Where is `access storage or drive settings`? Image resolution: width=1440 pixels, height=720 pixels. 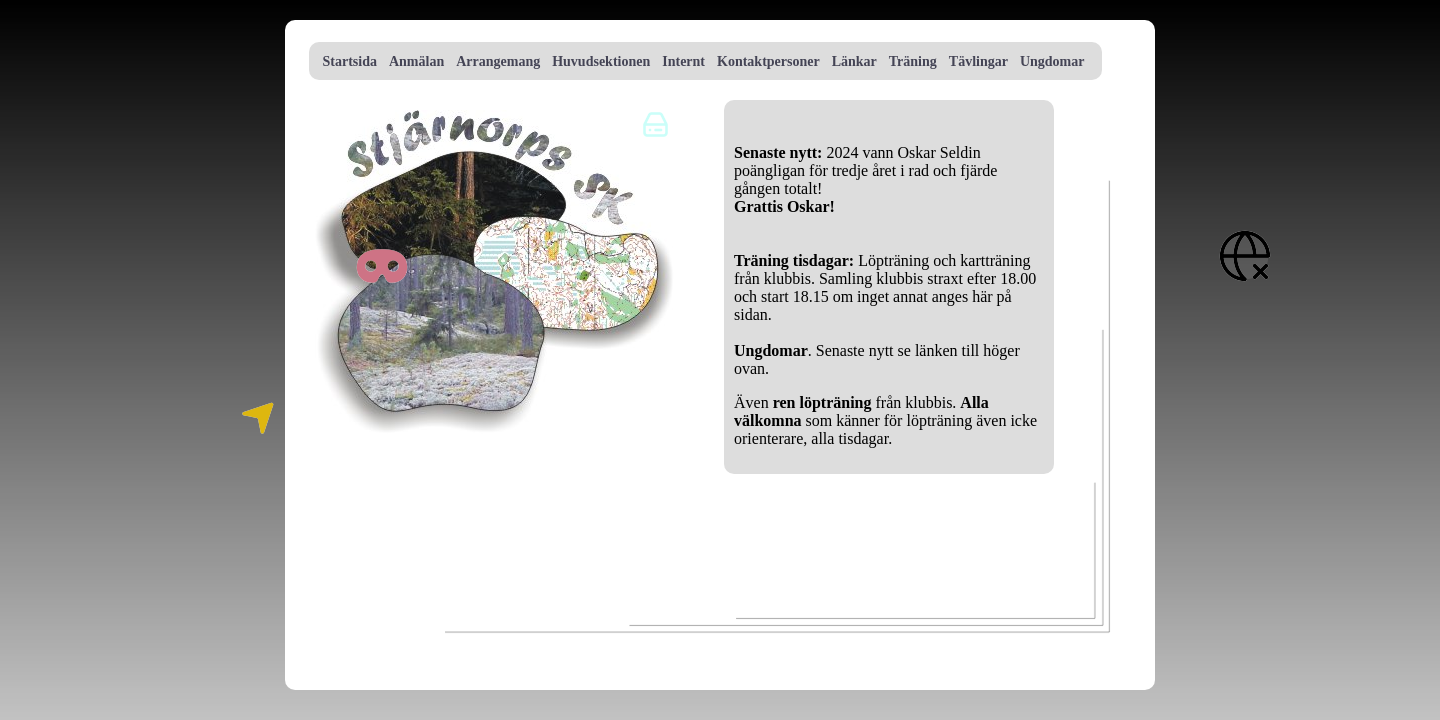 access storage or drive settings is located at coordinates (655, 124).